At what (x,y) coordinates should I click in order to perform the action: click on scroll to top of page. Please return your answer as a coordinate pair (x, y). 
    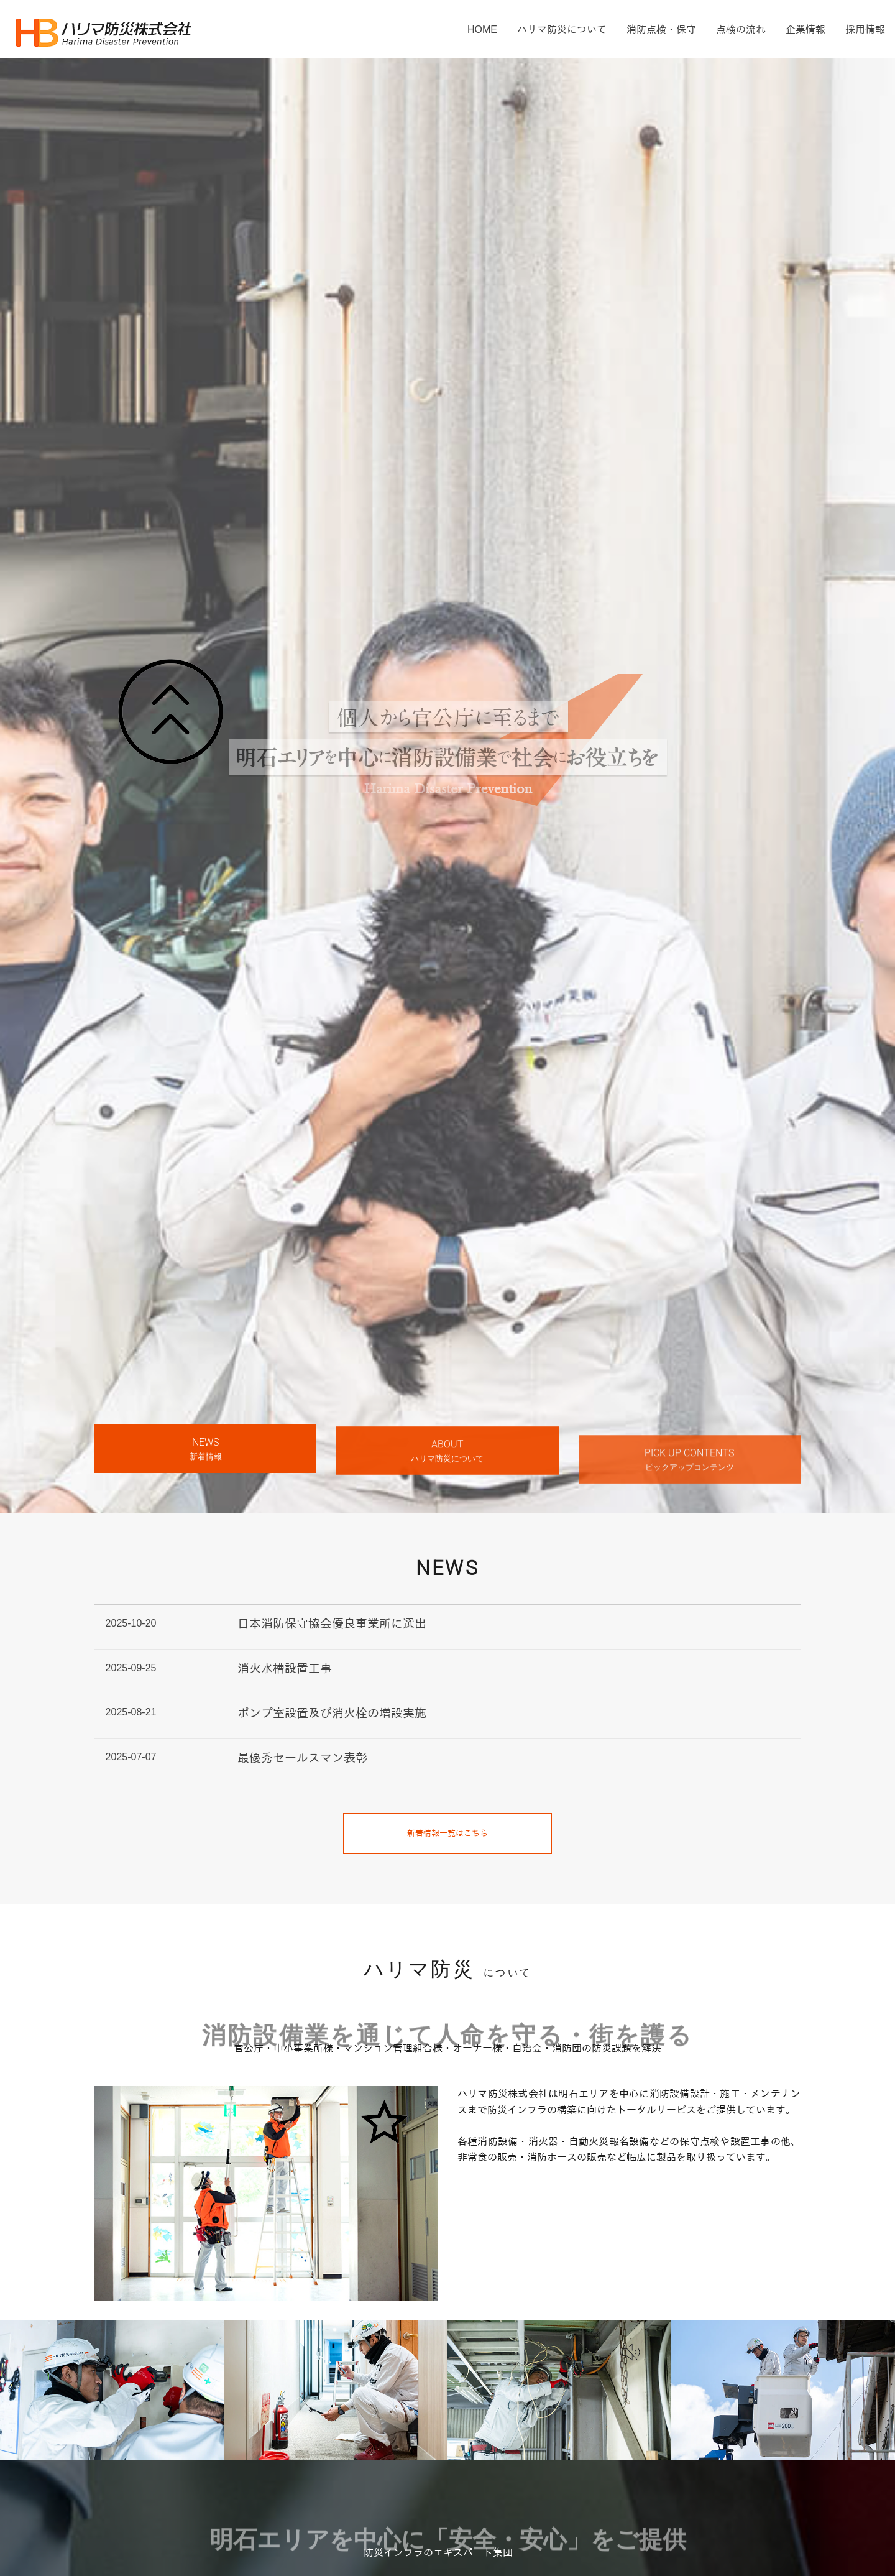
    Looking at the image, I should click on (170, 711).